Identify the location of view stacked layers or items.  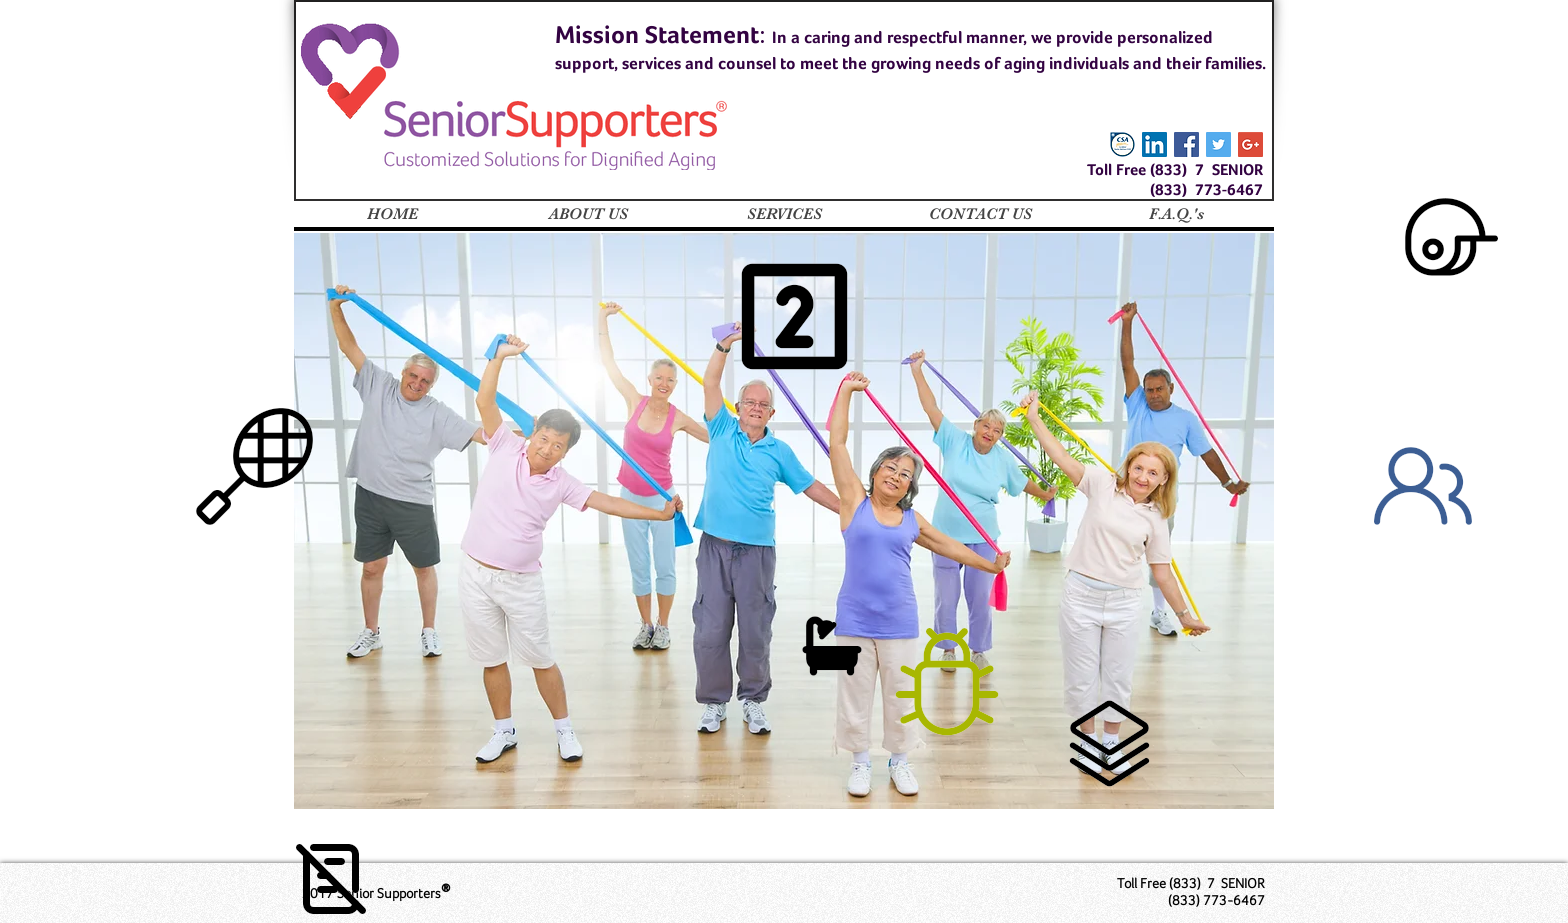
(1109, 742).